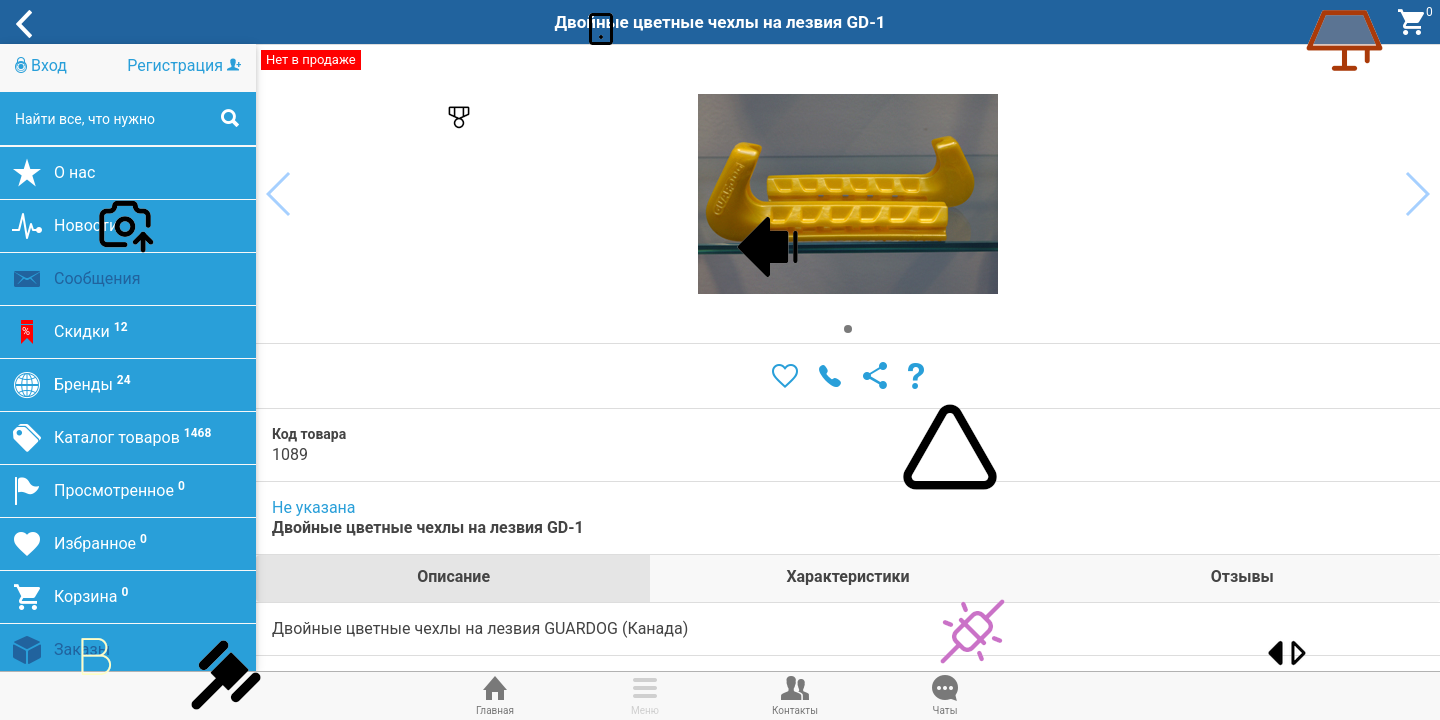  What do you see at coordinates (223, 677) in the screenshot?
I see `access legal or terms of service settings` at bounding box center [223, 677].